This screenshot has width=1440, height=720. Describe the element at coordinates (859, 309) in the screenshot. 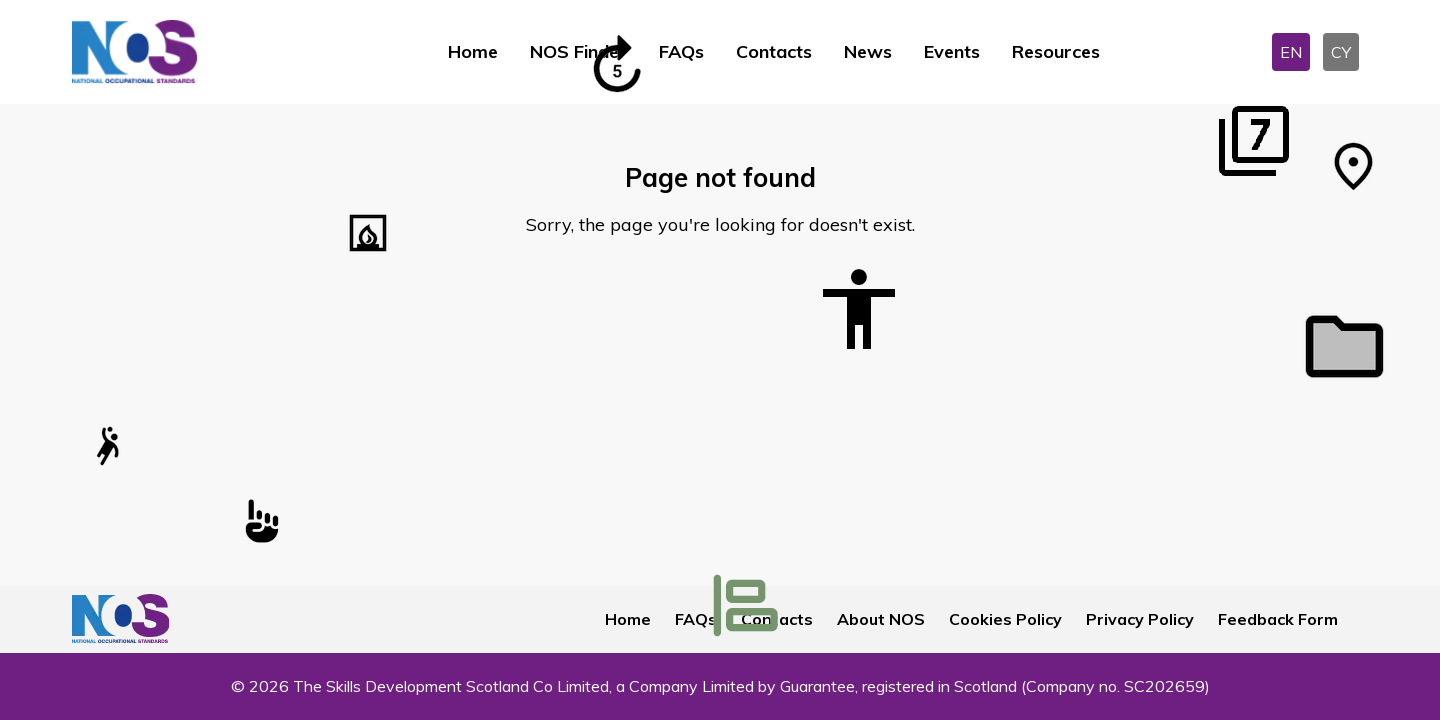

I see `access accessibility settings` at that location.